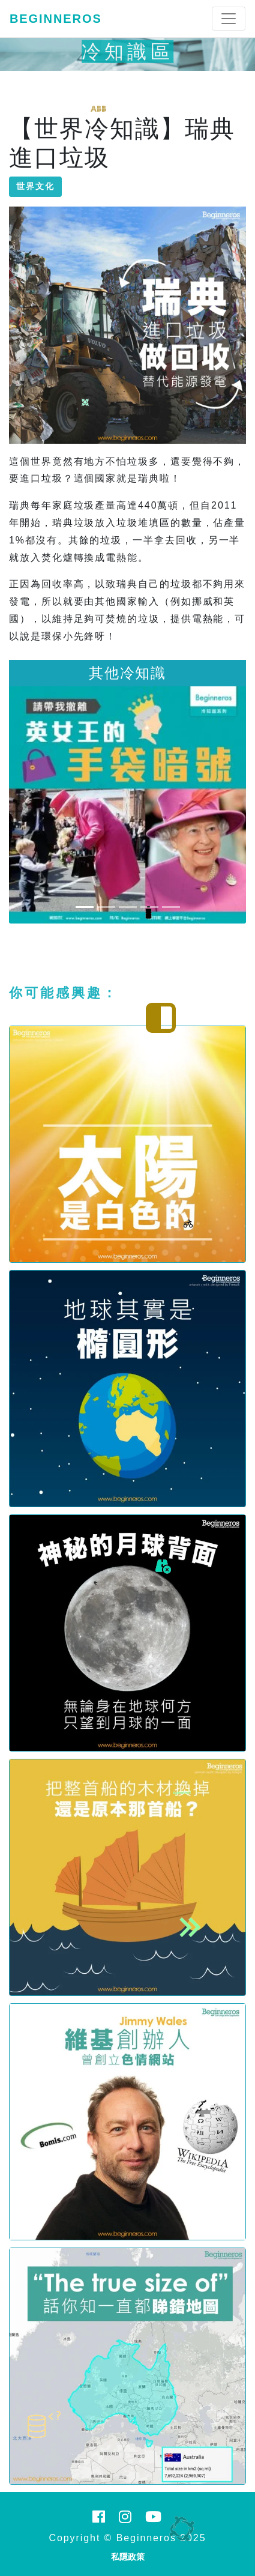 The image size is (255, 2576). I want to click on track your water intake, so click(148, 912).